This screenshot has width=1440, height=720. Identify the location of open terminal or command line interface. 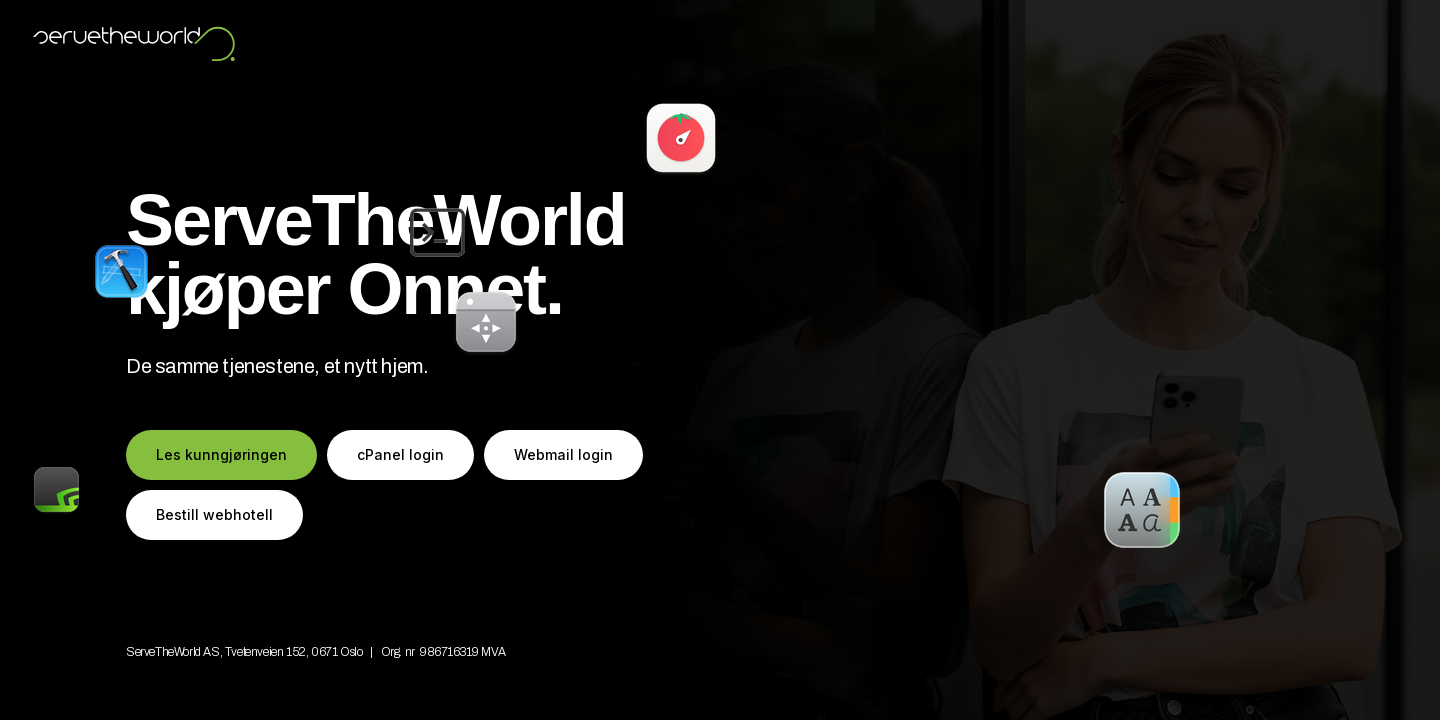
(437, 232).